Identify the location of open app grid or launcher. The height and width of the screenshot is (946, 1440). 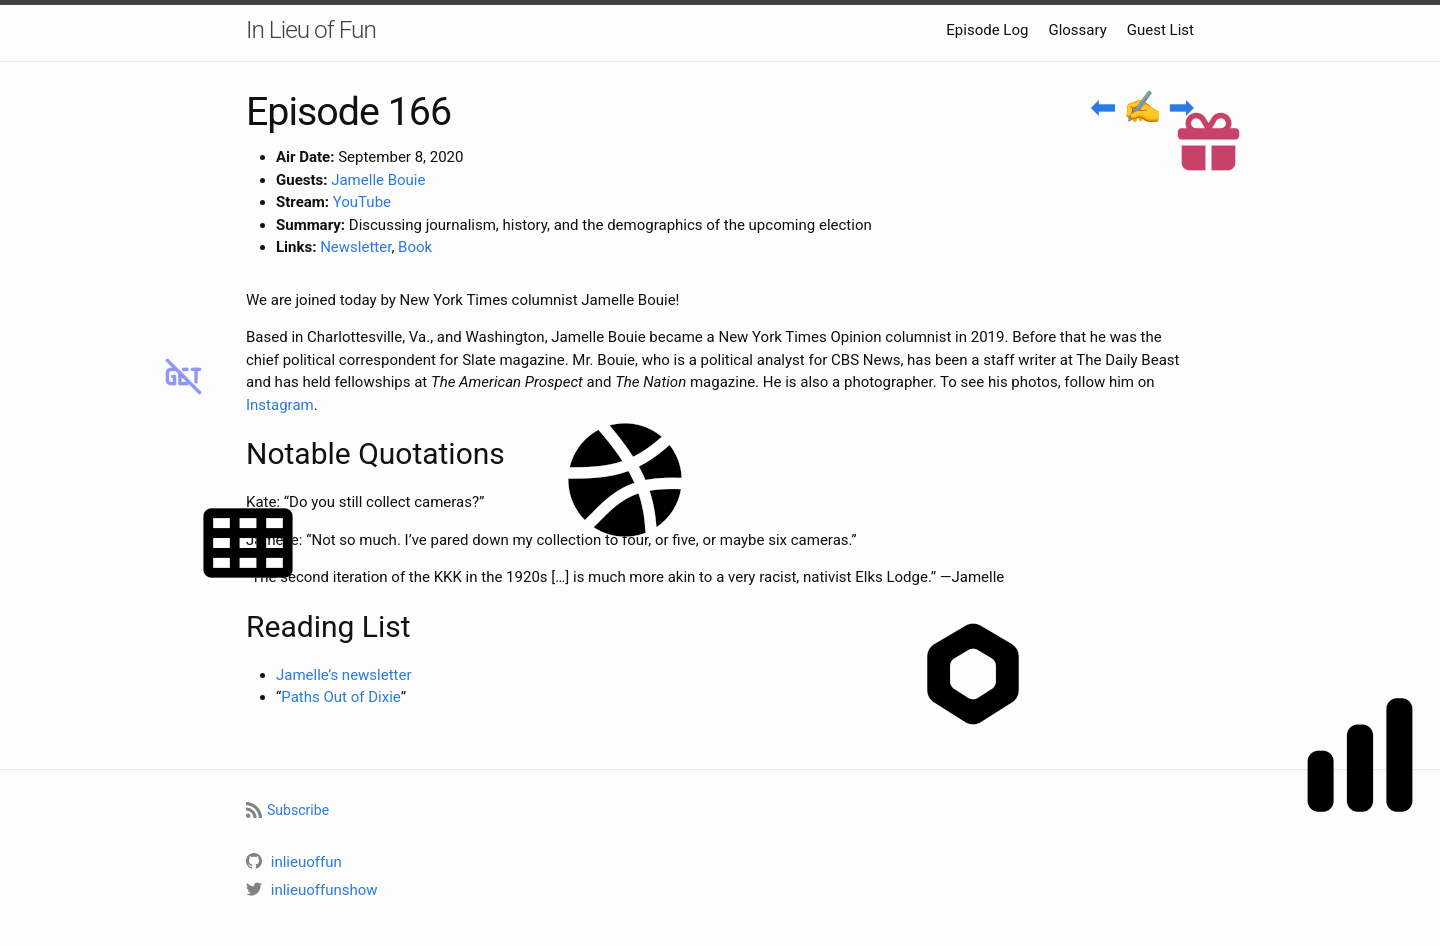
(248, 543).